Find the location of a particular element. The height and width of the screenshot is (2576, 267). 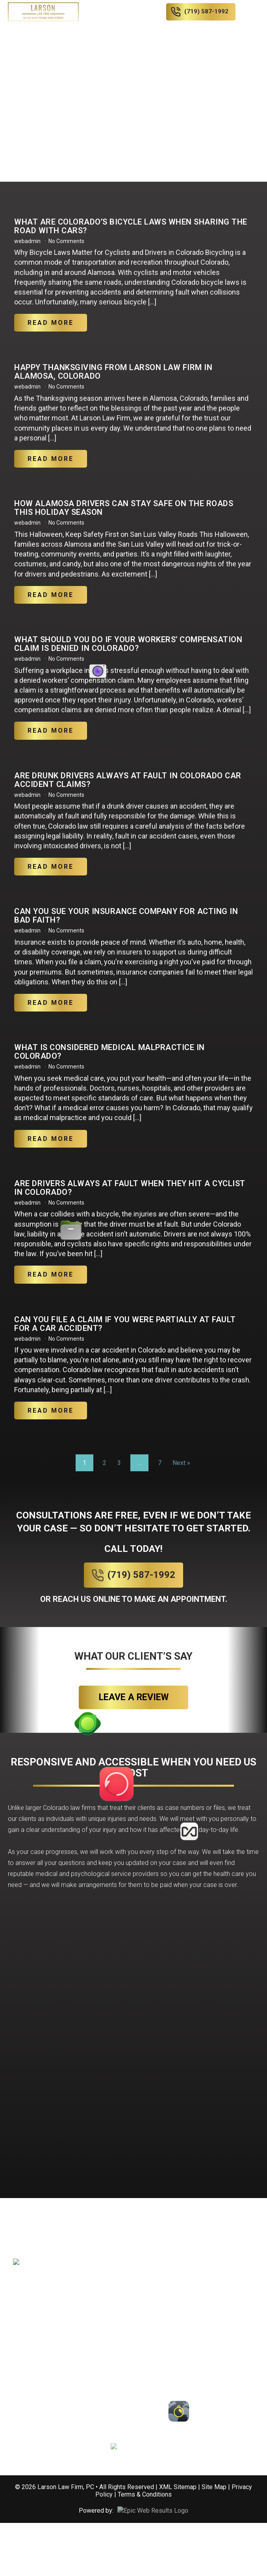

open timeshift backup and restore utility is located at coordinates (117, 1784).